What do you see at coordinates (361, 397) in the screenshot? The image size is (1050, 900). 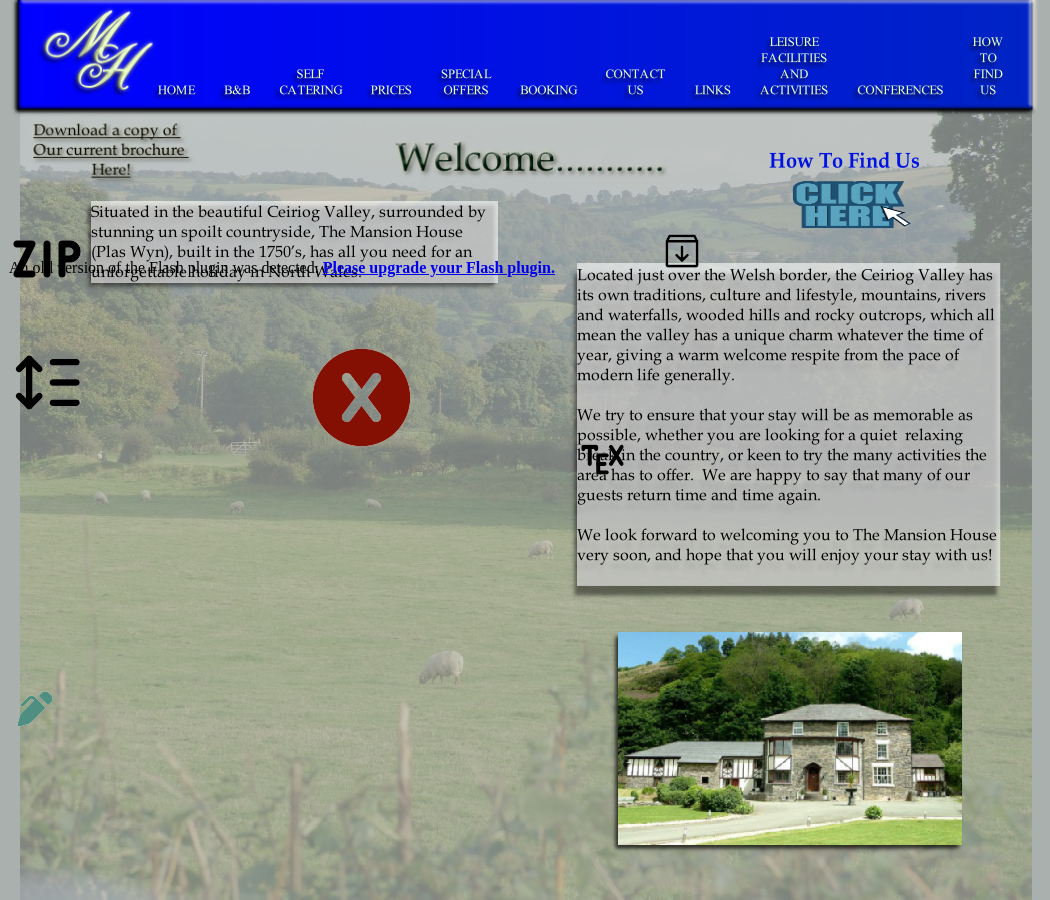 I see `xbox x button icon` at bounding box center [361, 397].